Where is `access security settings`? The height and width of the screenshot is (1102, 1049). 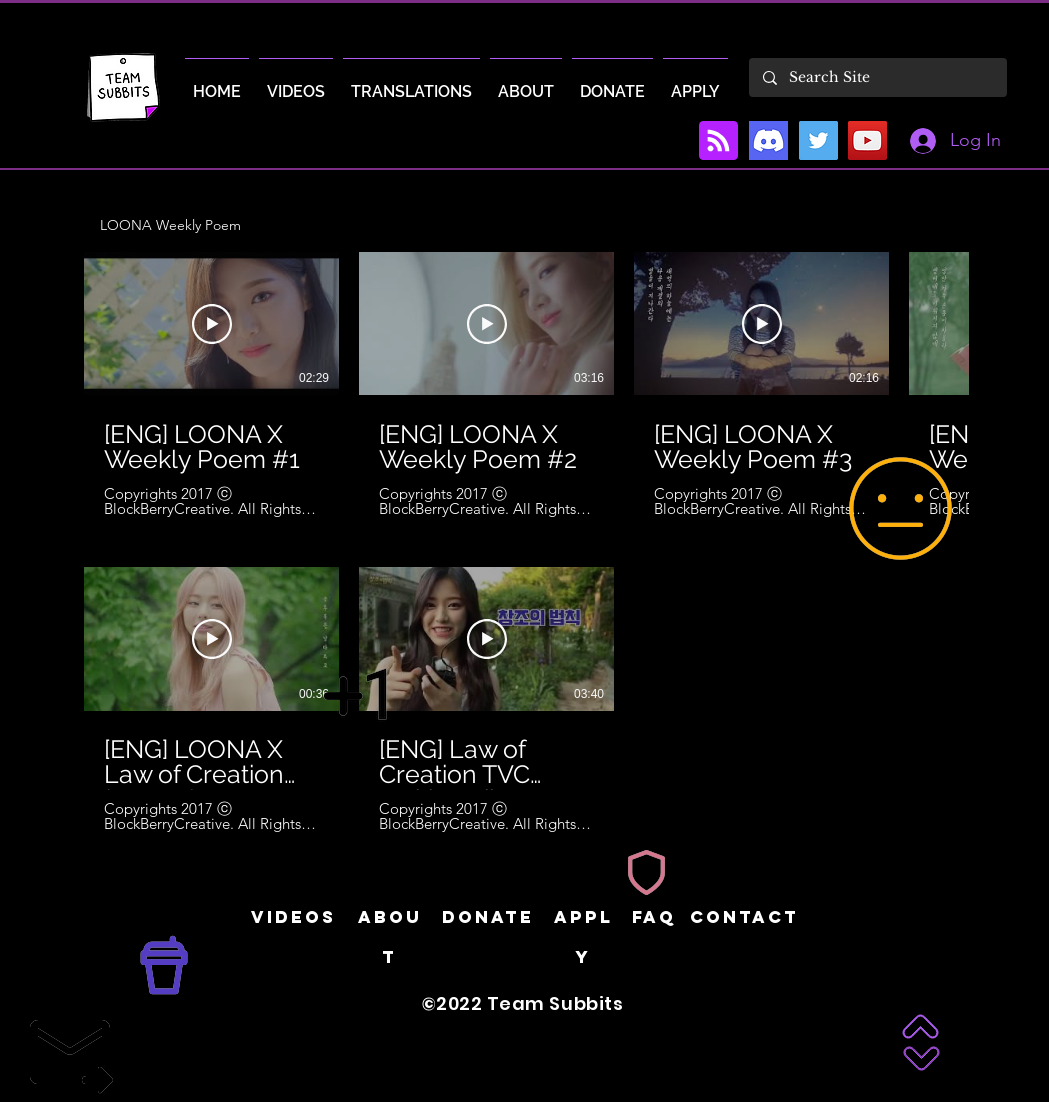 access security settings is located at coordinates (646, 872).